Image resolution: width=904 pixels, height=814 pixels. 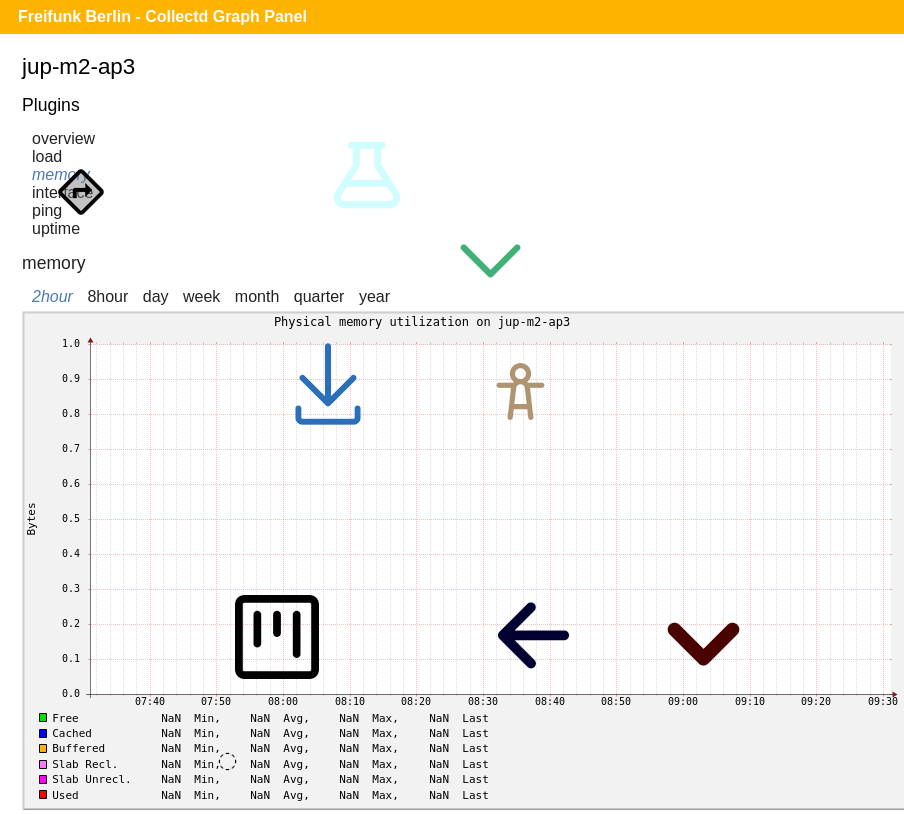 I want to click on expand a dropdown menu or collapsed section, so click(x=703, y=640).